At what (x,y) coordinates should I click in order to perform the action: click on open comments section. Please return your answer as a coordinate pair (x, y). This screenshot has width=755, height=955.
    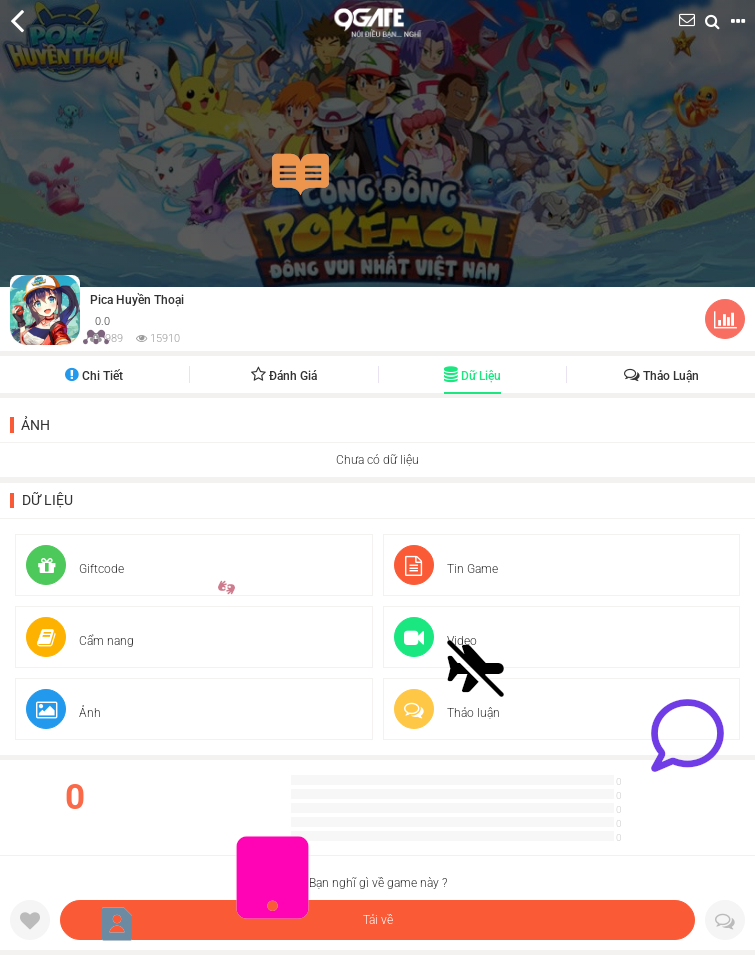
    Looking at the image, I should click on (687, 735).